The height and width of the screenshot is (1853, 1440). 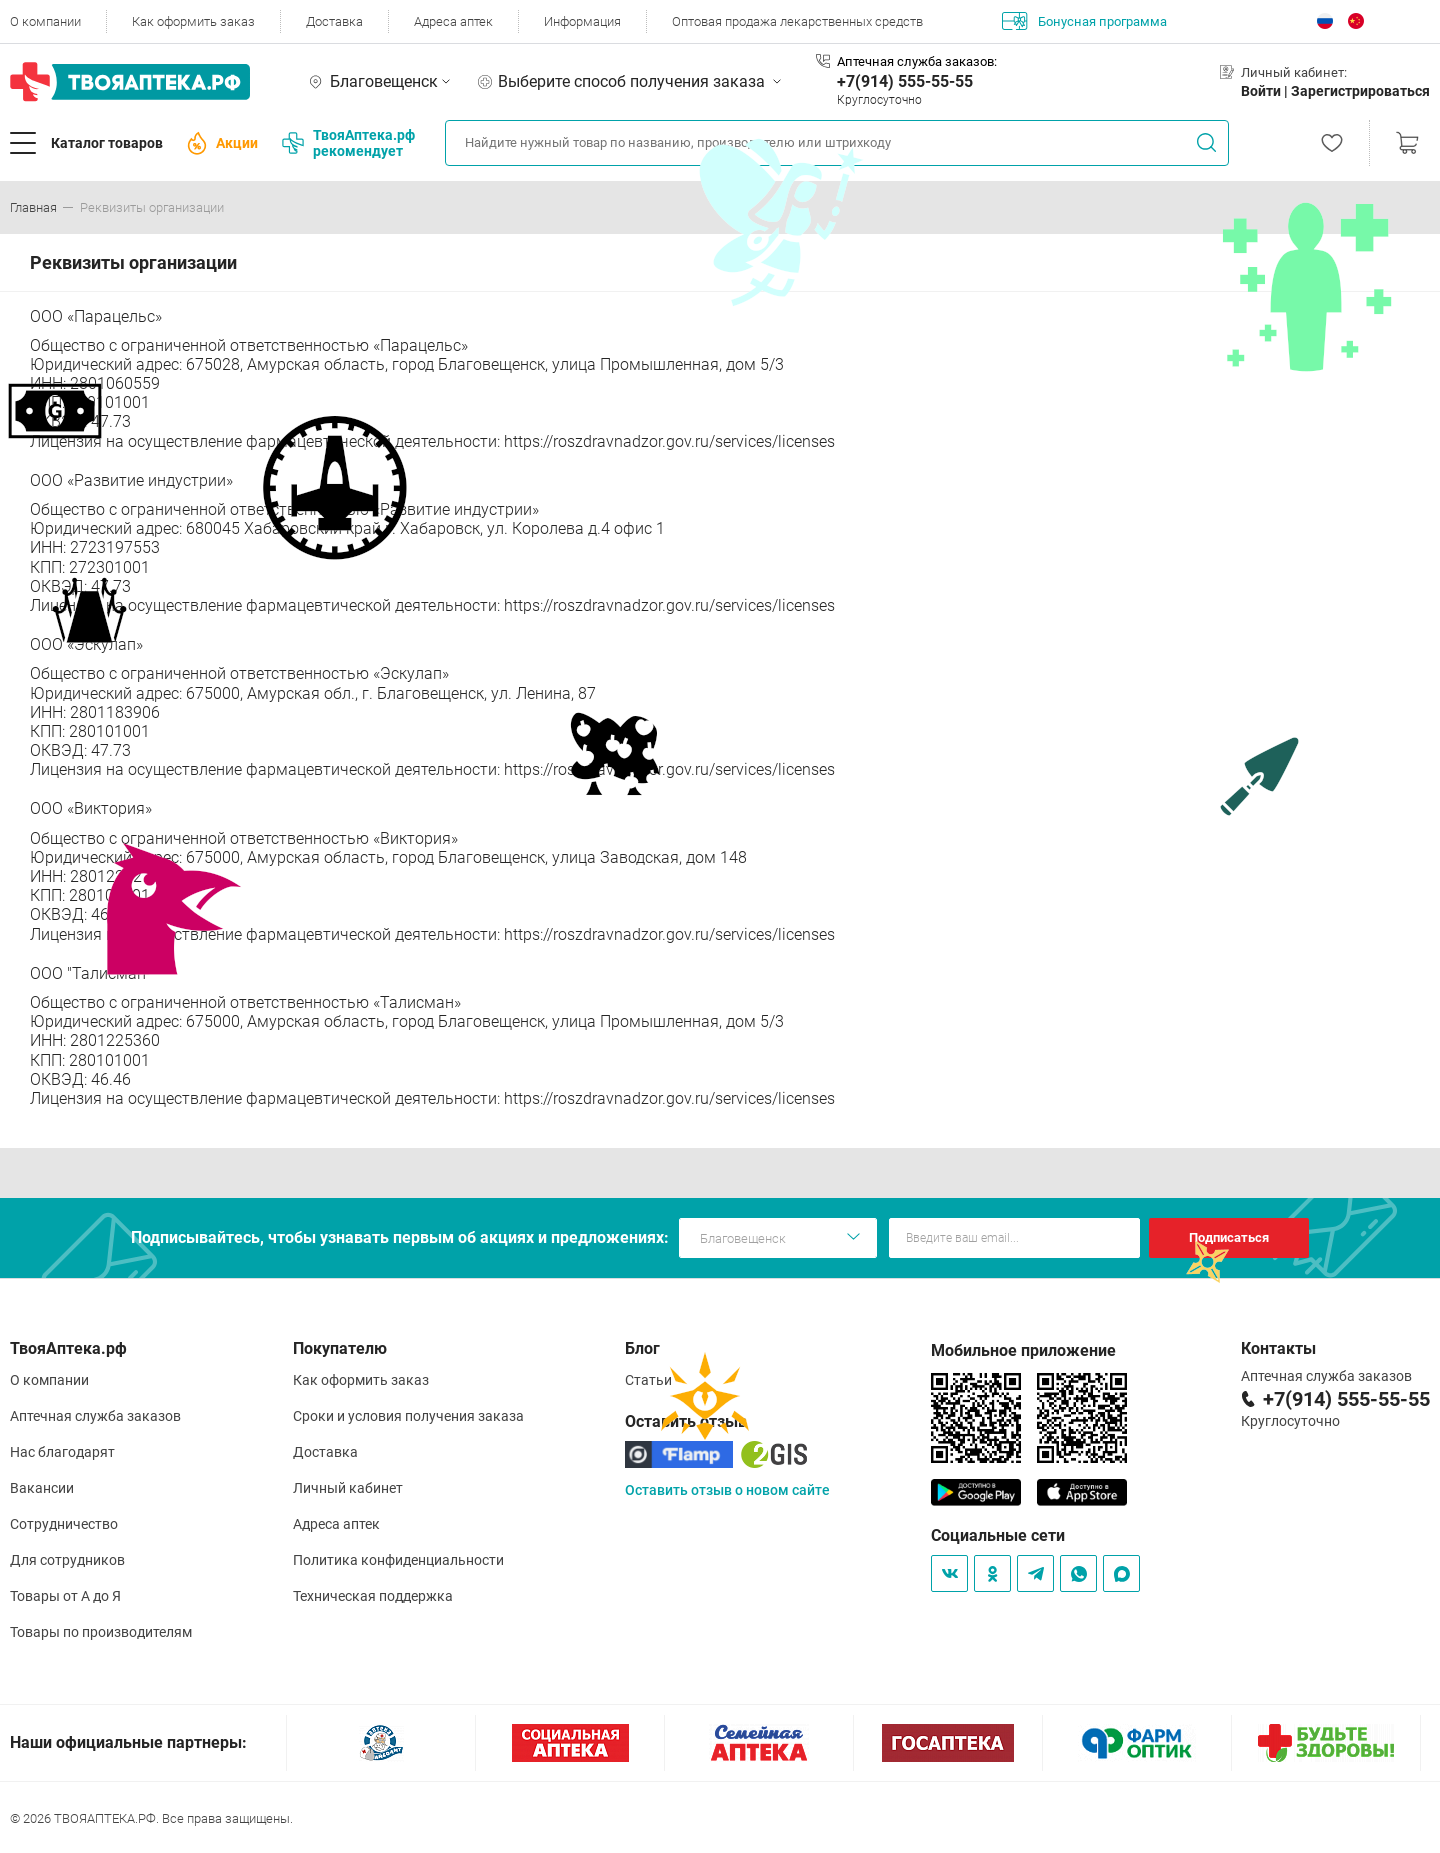 I want to click on indicates VIP or premium access area, so click(x=89, y=609).